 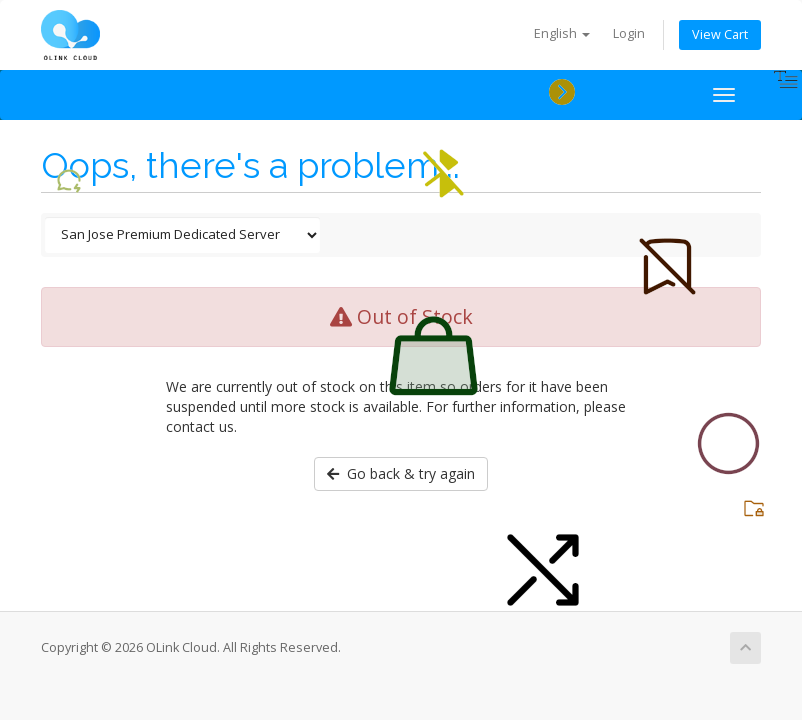 What do you see at coordinates (562, 92) in the screenshot?
I see `go to the next item or page` at bounding box center [562, 92].